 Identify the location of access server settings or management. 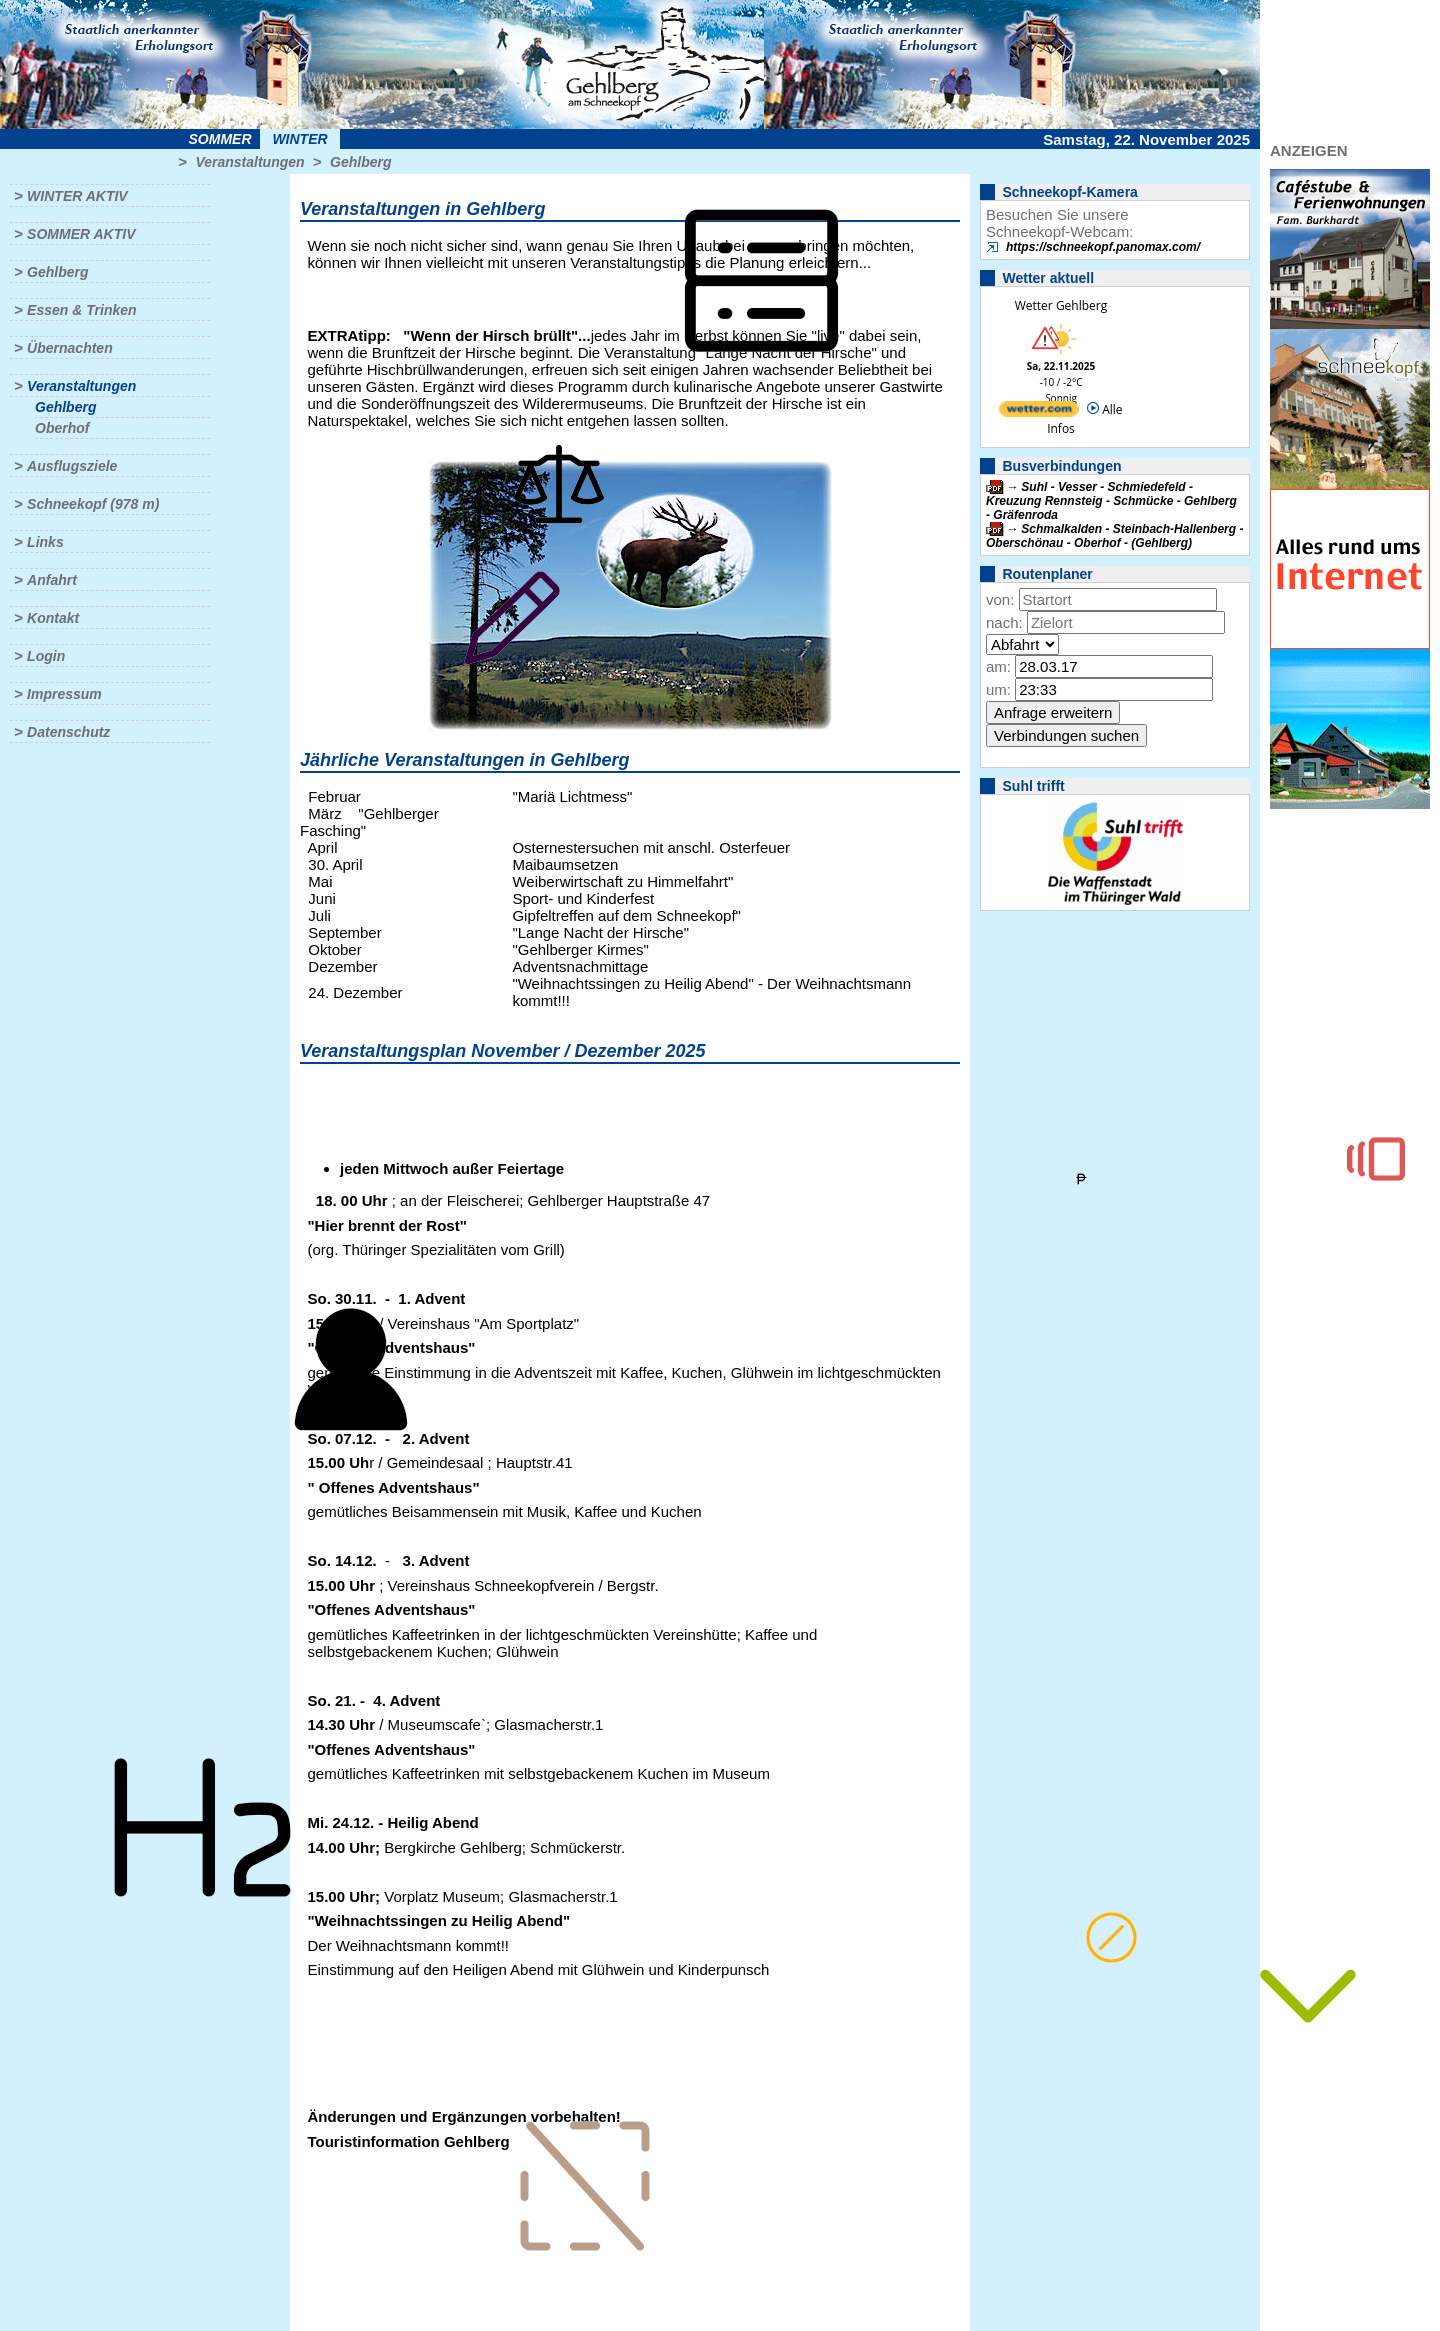
(761, 282).